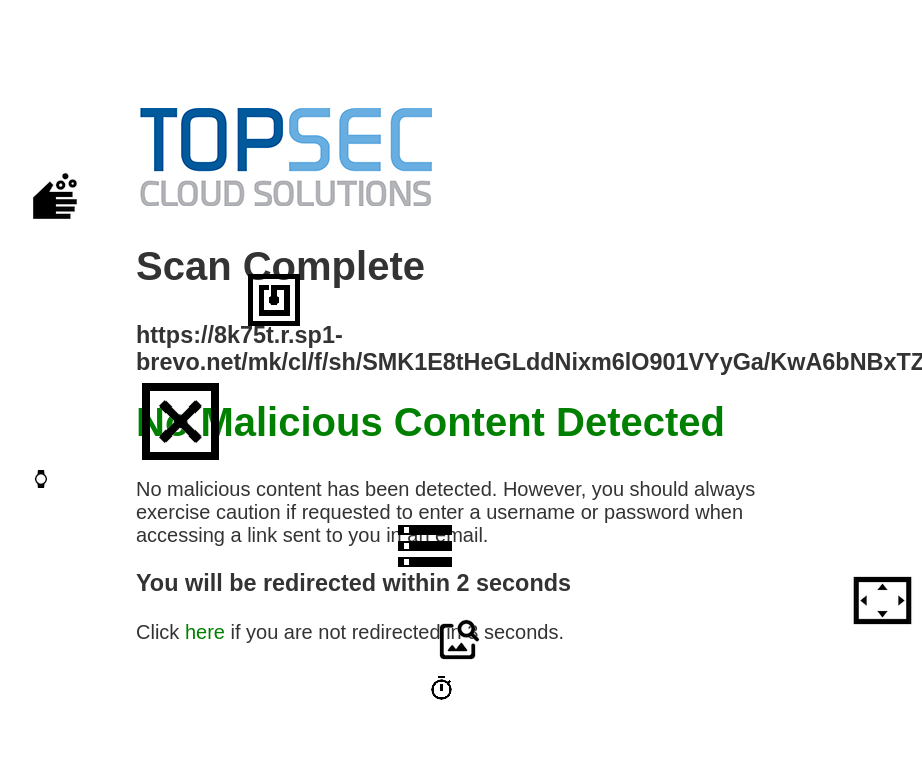 The height and width of the screenshot is (772, 922). I want to click on set a countdown timer, so click(441, 688).